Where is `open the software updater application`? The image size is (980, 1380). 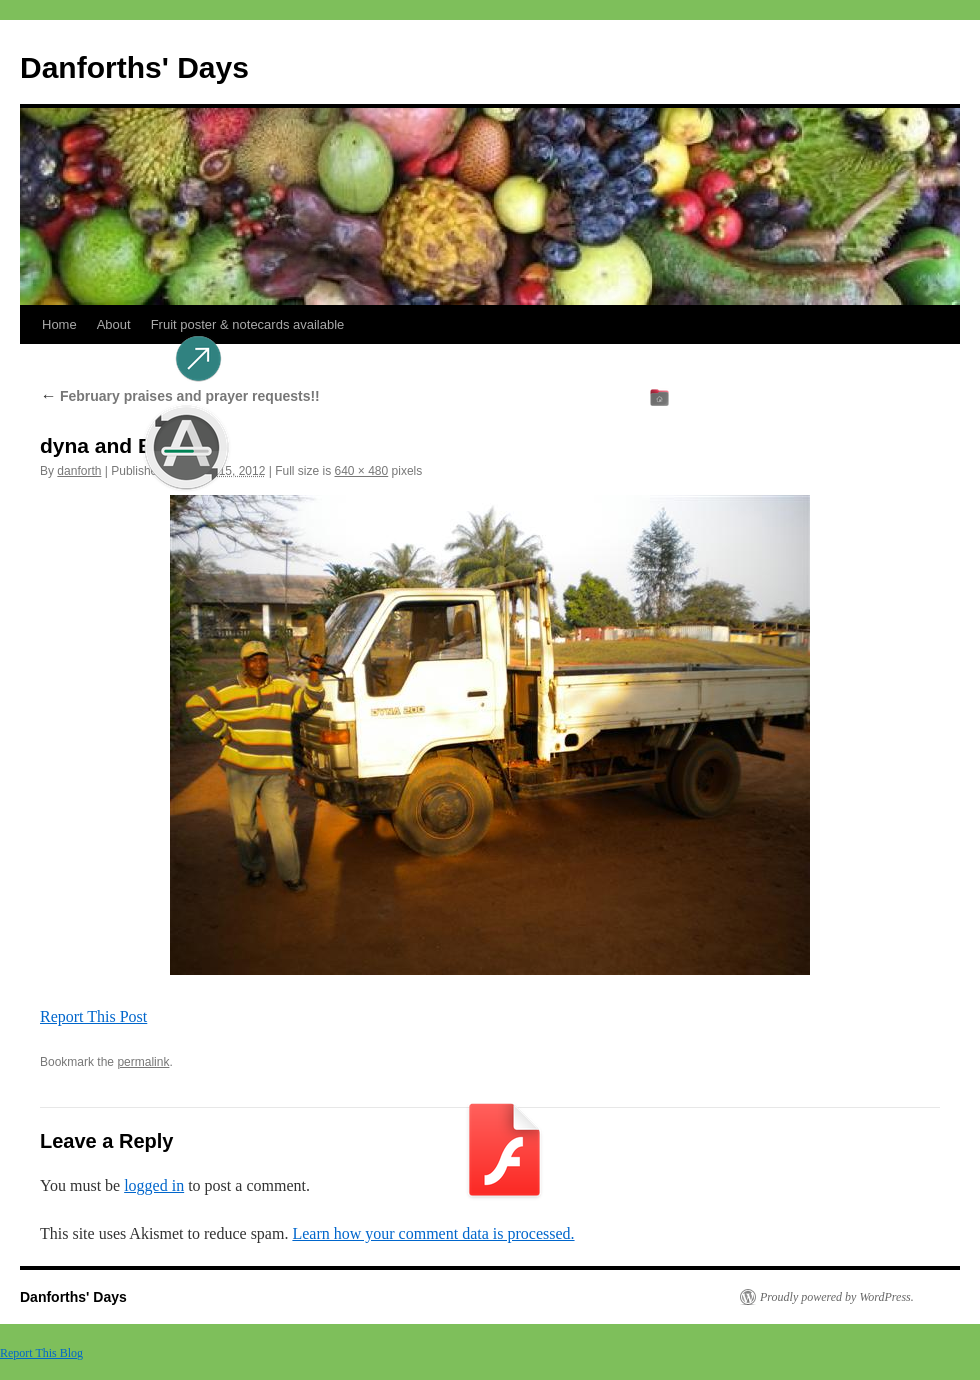 open the software updater application is located at coordinates (186, 447).